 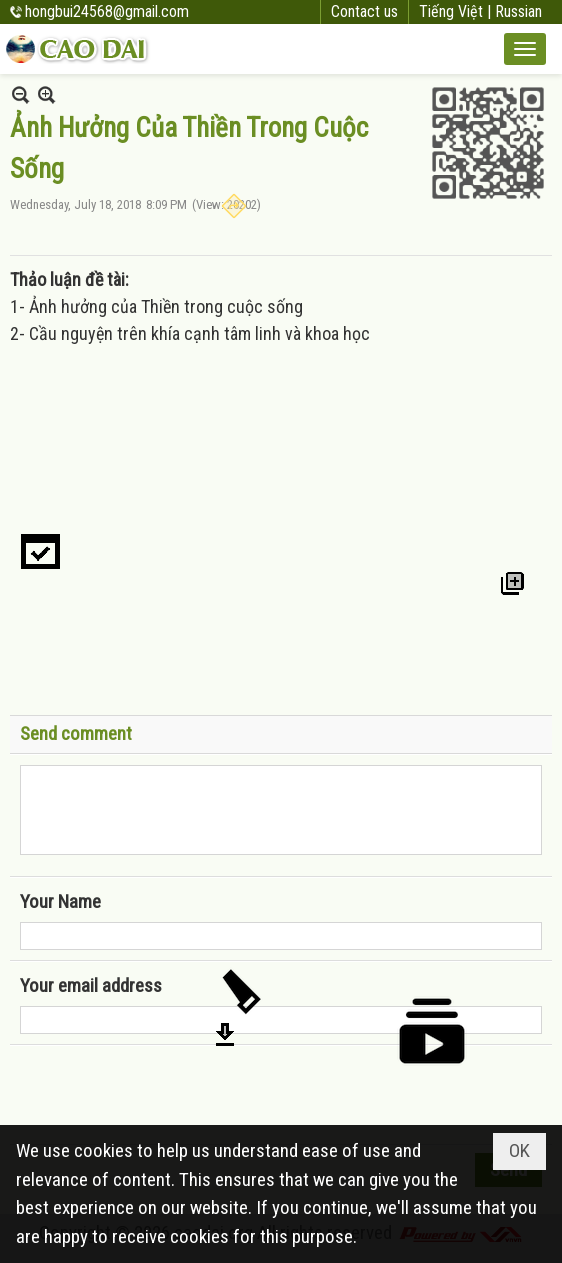 I want to click on view your subscriptions, so click(x=432, y=1031).